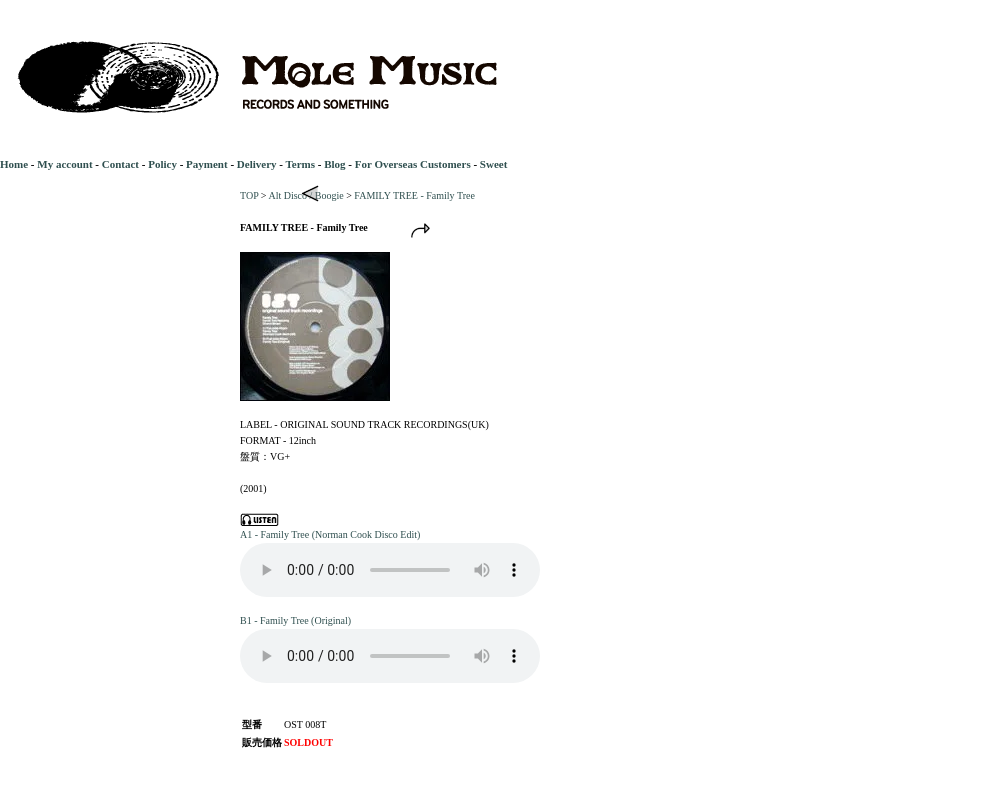 Image resolution: width=1000 pixels, height=785 pixels. Describe the element at coordinates (310, 193) in the screenshot. I see `navigate back to the previous screen` at that location.